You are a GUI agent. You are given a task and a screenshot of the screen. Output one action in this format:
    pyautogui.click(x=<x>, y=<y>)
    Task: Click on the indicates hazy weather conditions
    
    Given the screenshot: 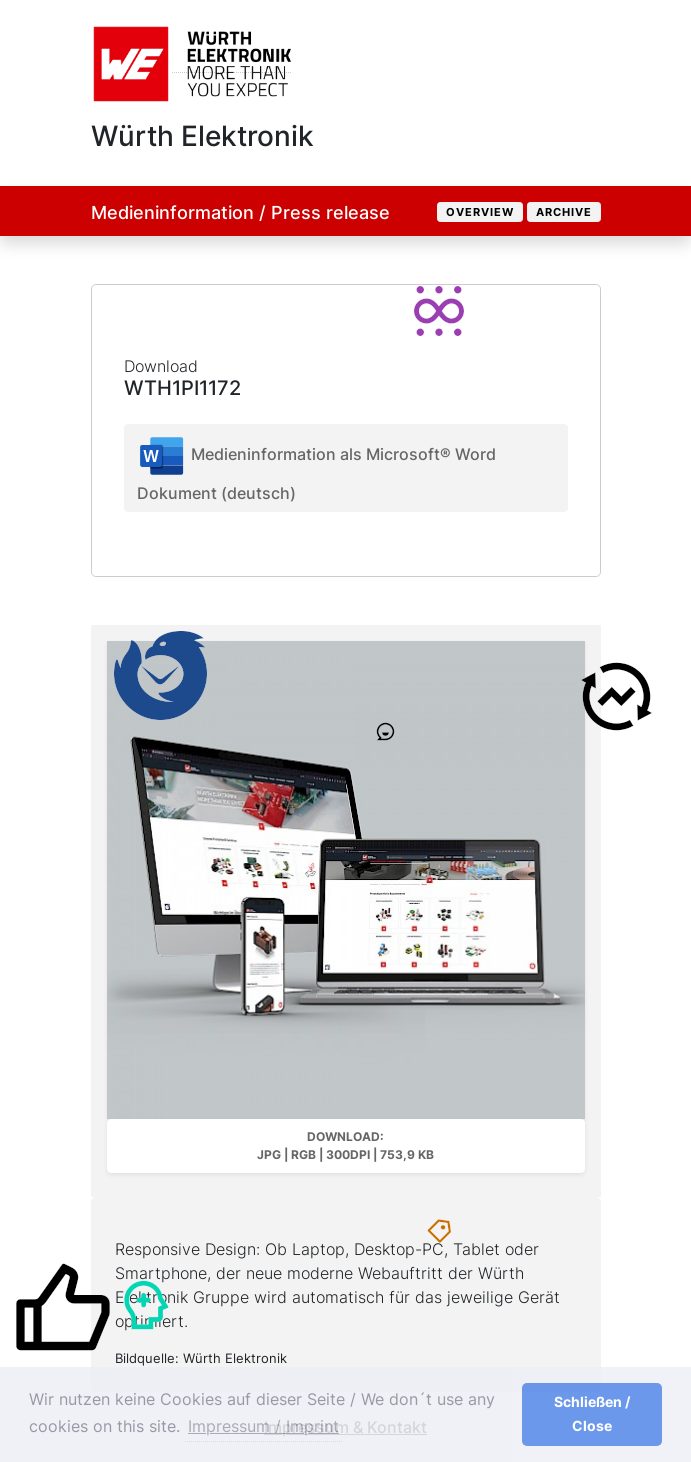 What is the action you would take?
    pyautogui.click(x=439, y=311)
    